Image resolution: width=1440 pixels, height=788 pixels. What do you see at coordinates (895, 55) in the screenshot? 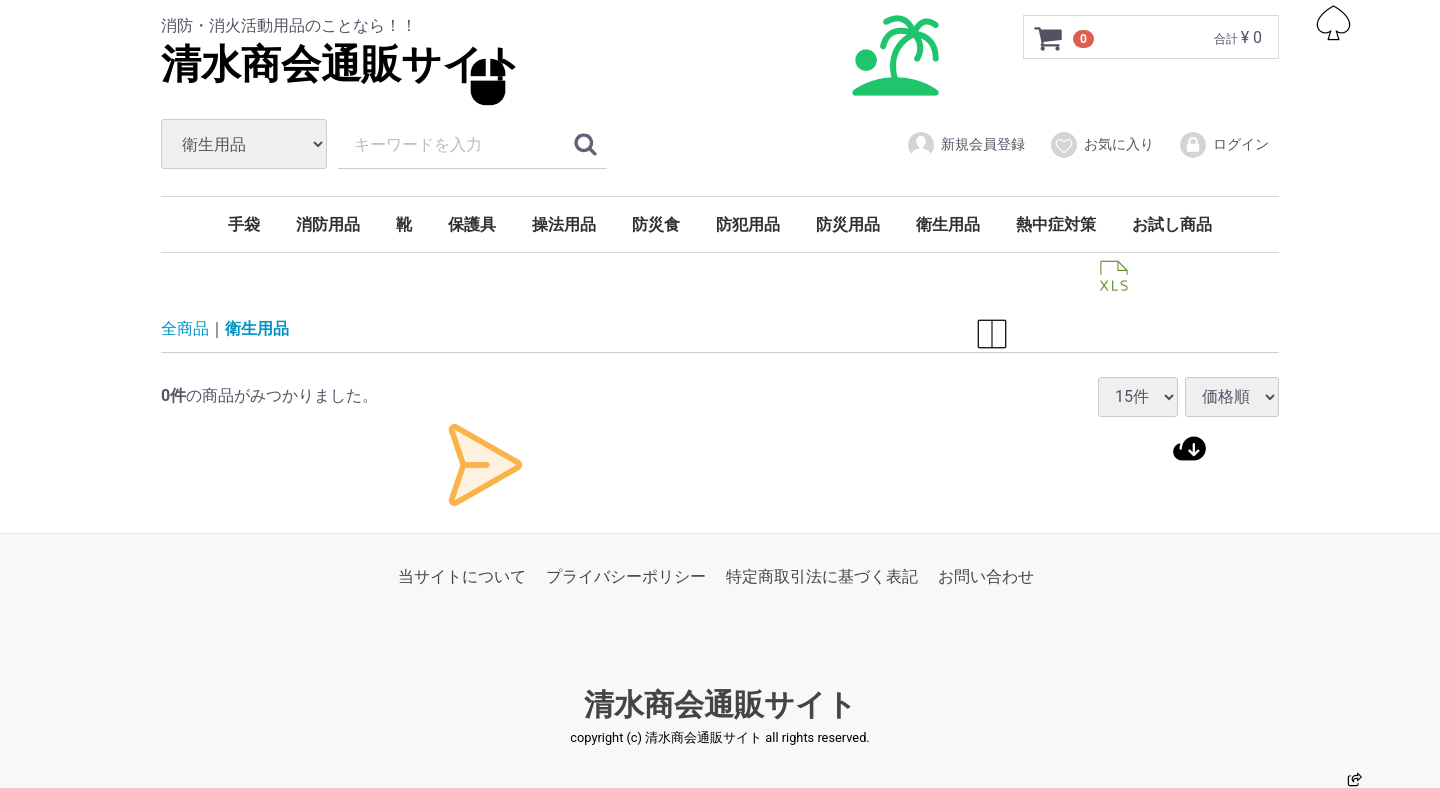
I see `view tropical or vacation-related content` at bounding box center [895, 55].